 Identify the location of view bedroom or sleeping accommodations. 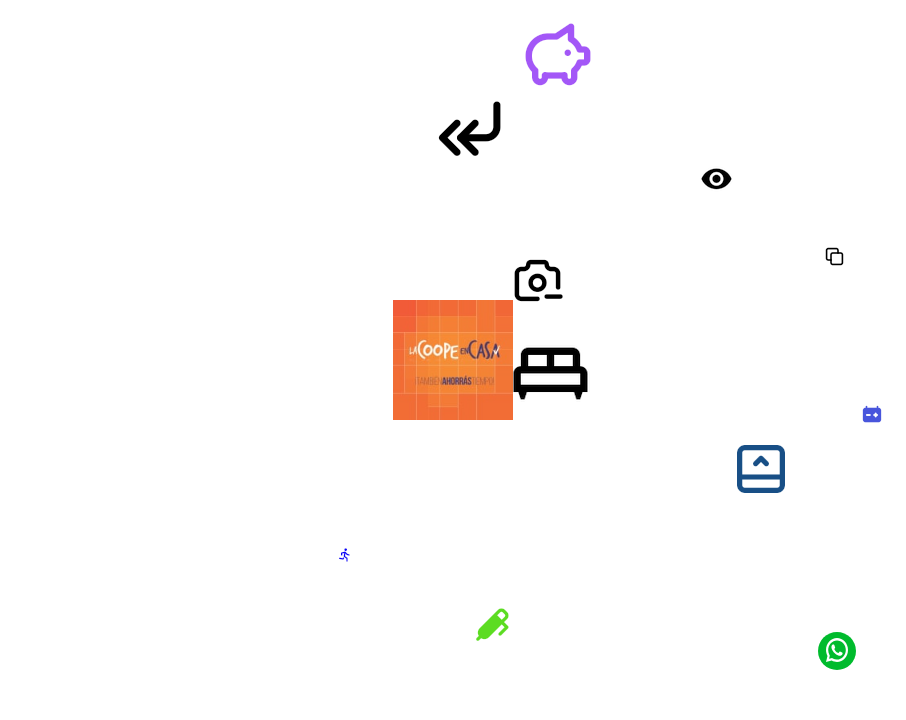
(550, 373).